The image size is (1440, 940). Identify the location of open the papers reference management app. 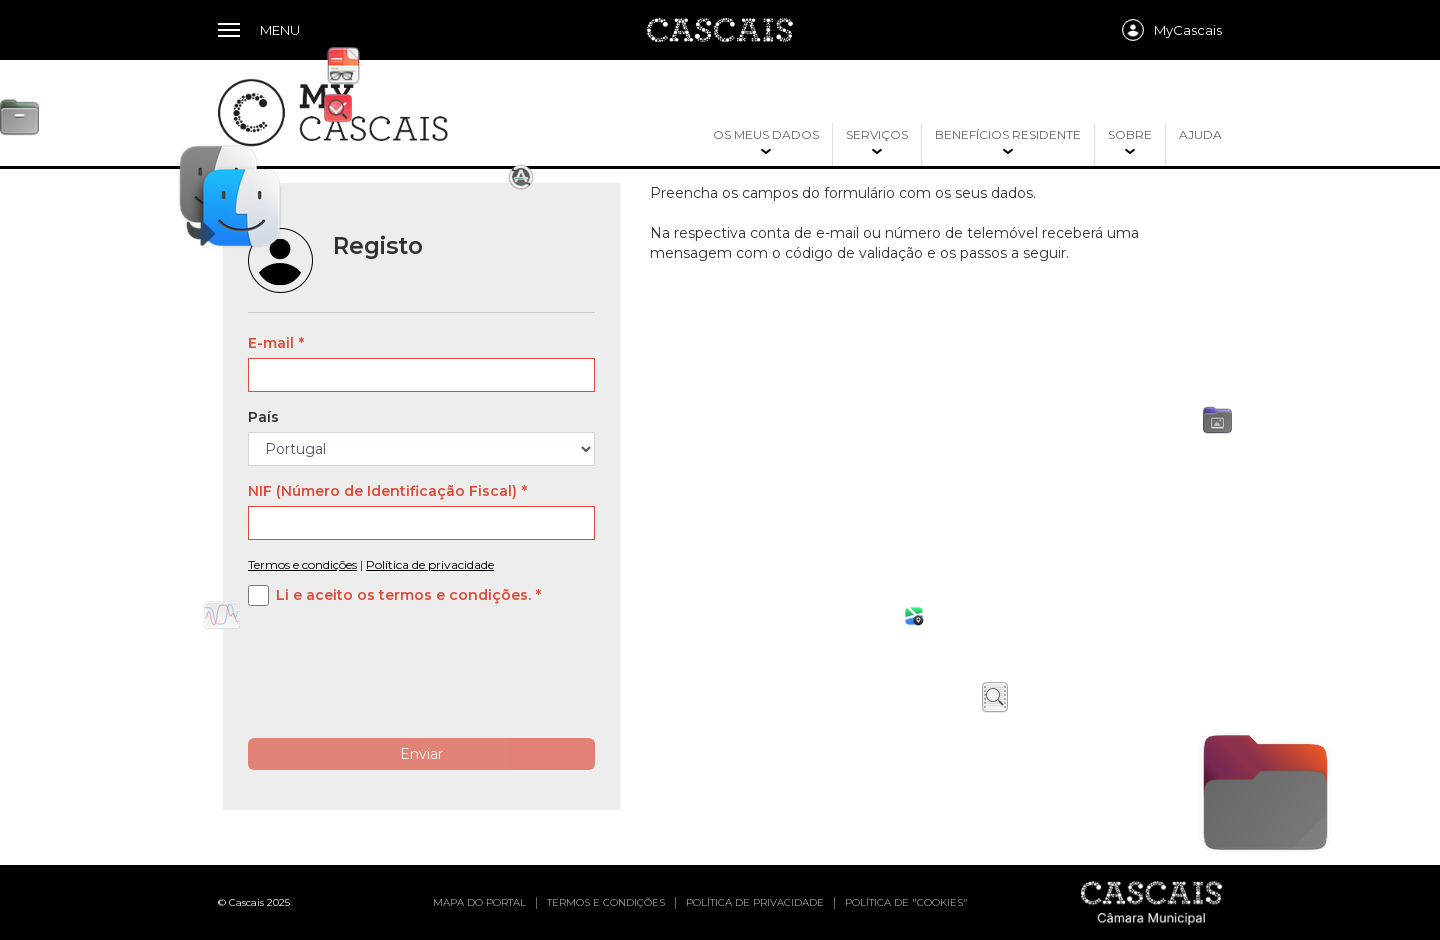
(343, 65).